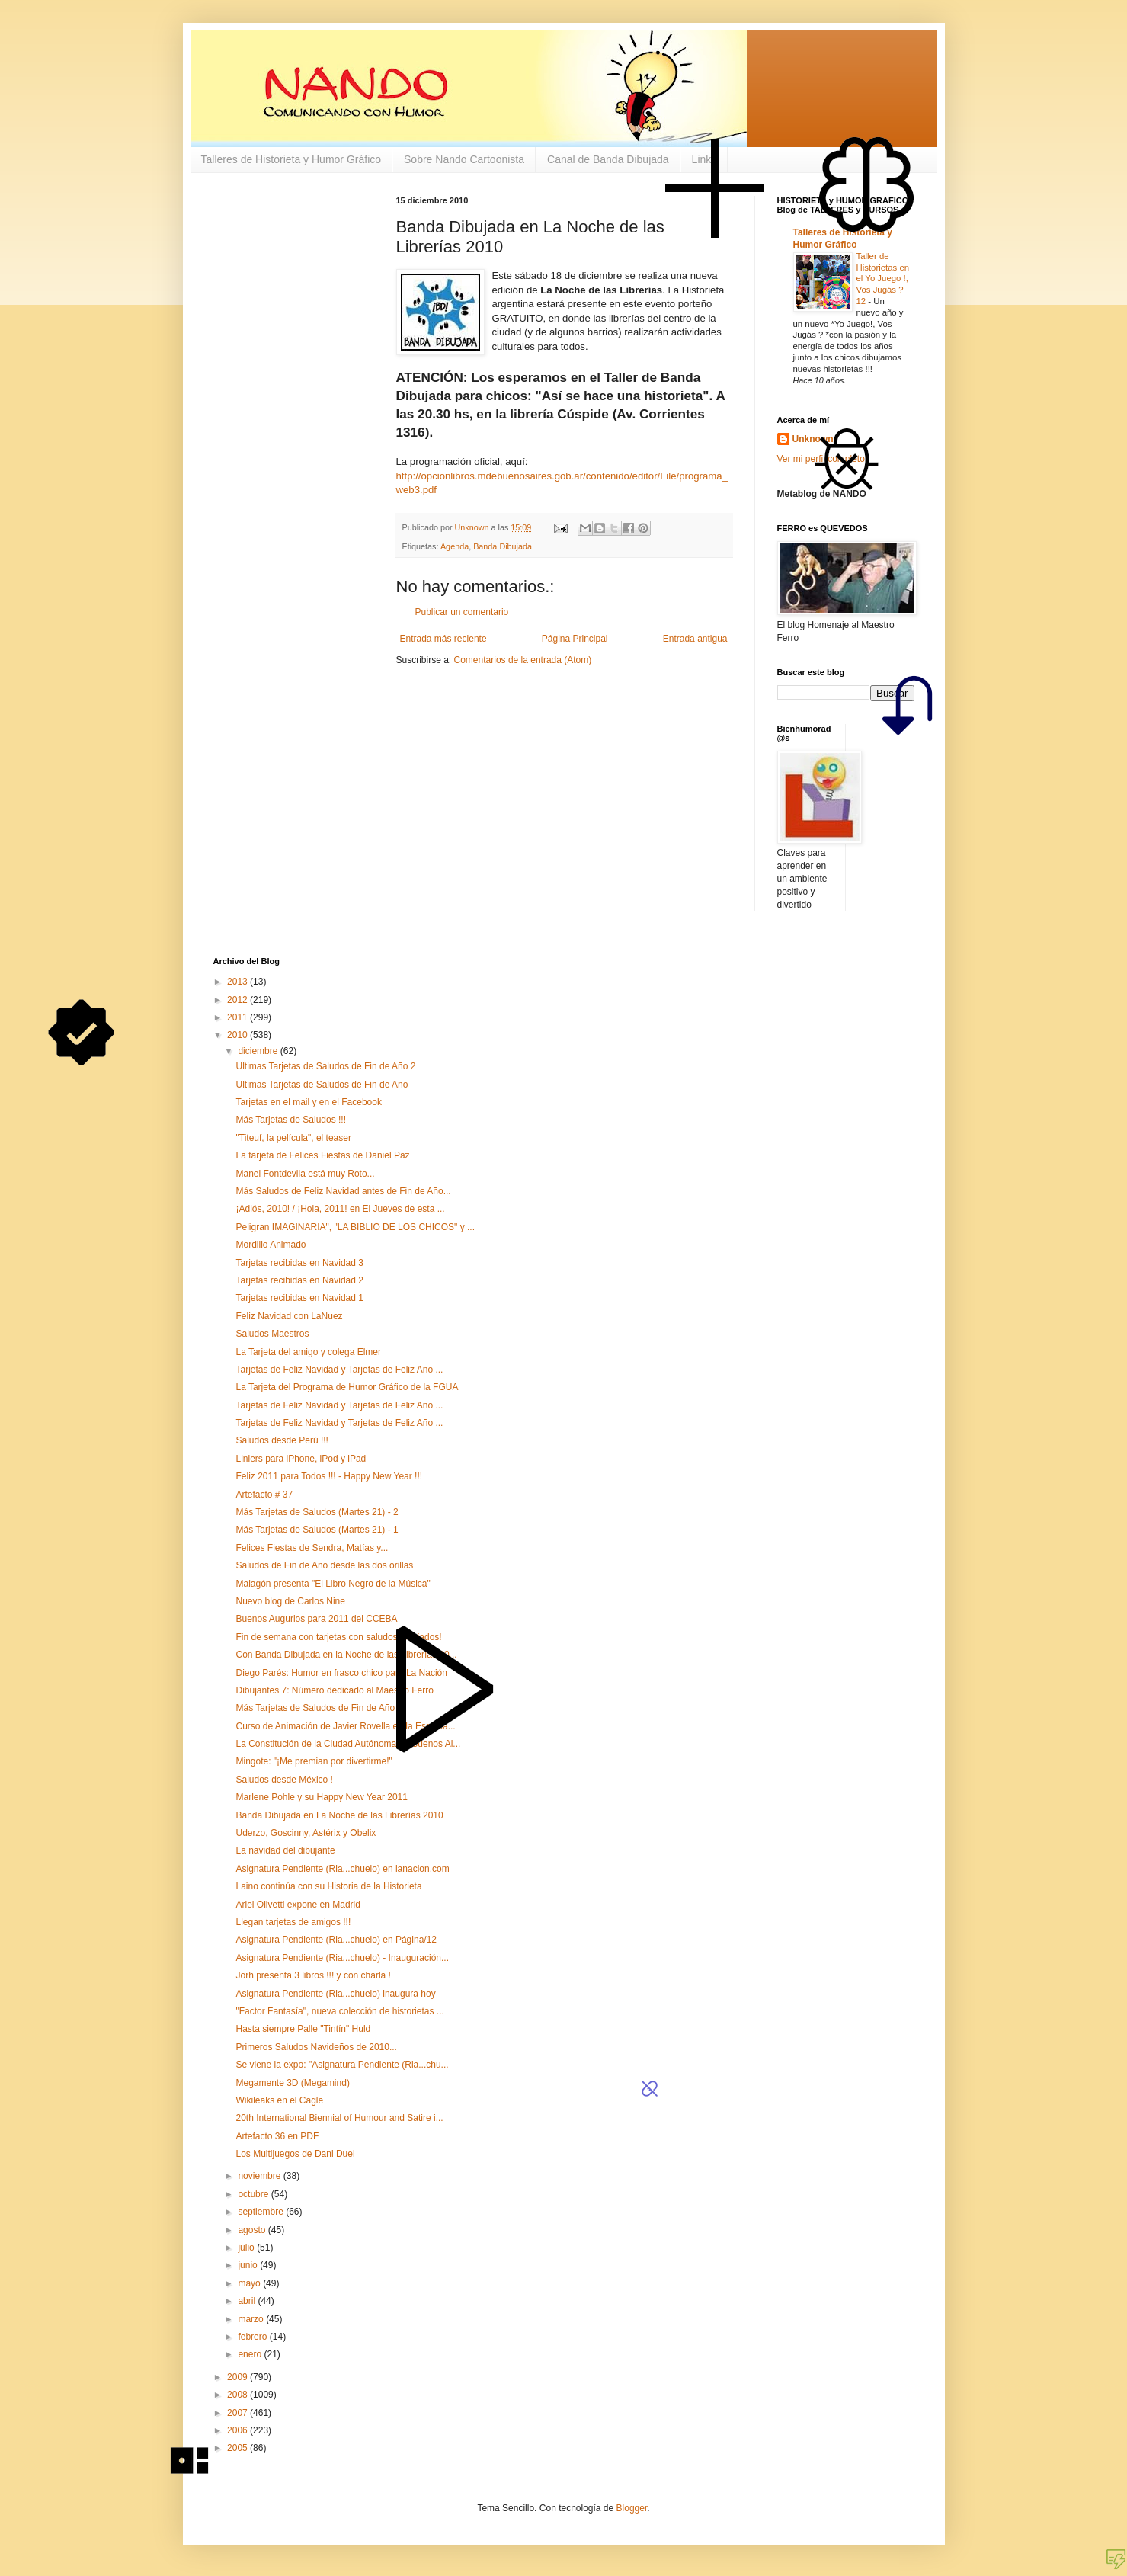 The image size is (1127, 2576). Describe the element at coordinates (649, 2088) in the screenshot. I see `remove or disable bandage/healing indicator` at that location.